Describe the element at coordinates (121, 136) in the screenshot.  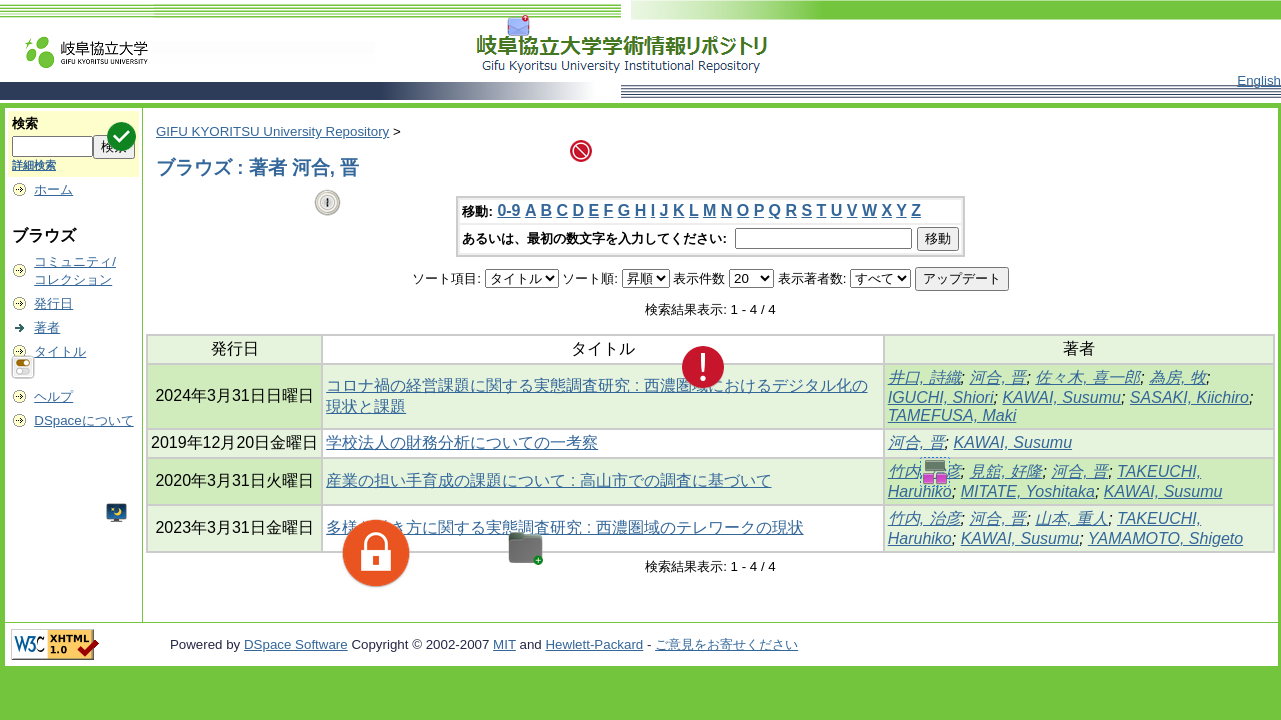
I see `confirm or accept an action` at that location.